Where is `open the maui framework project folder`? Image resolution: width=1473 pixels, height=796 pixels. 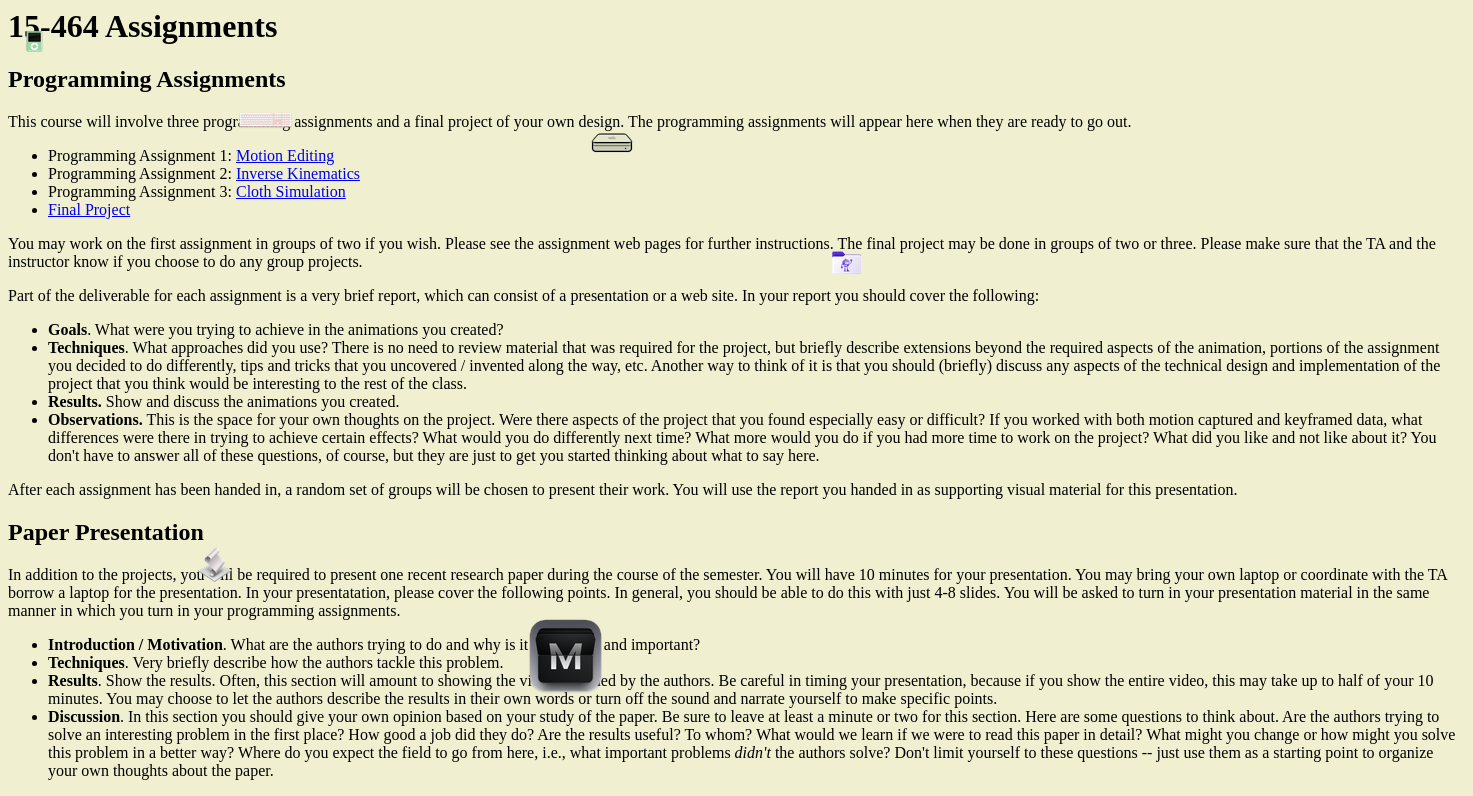
open the maui framework project folder is located at coordinates (846, 263).